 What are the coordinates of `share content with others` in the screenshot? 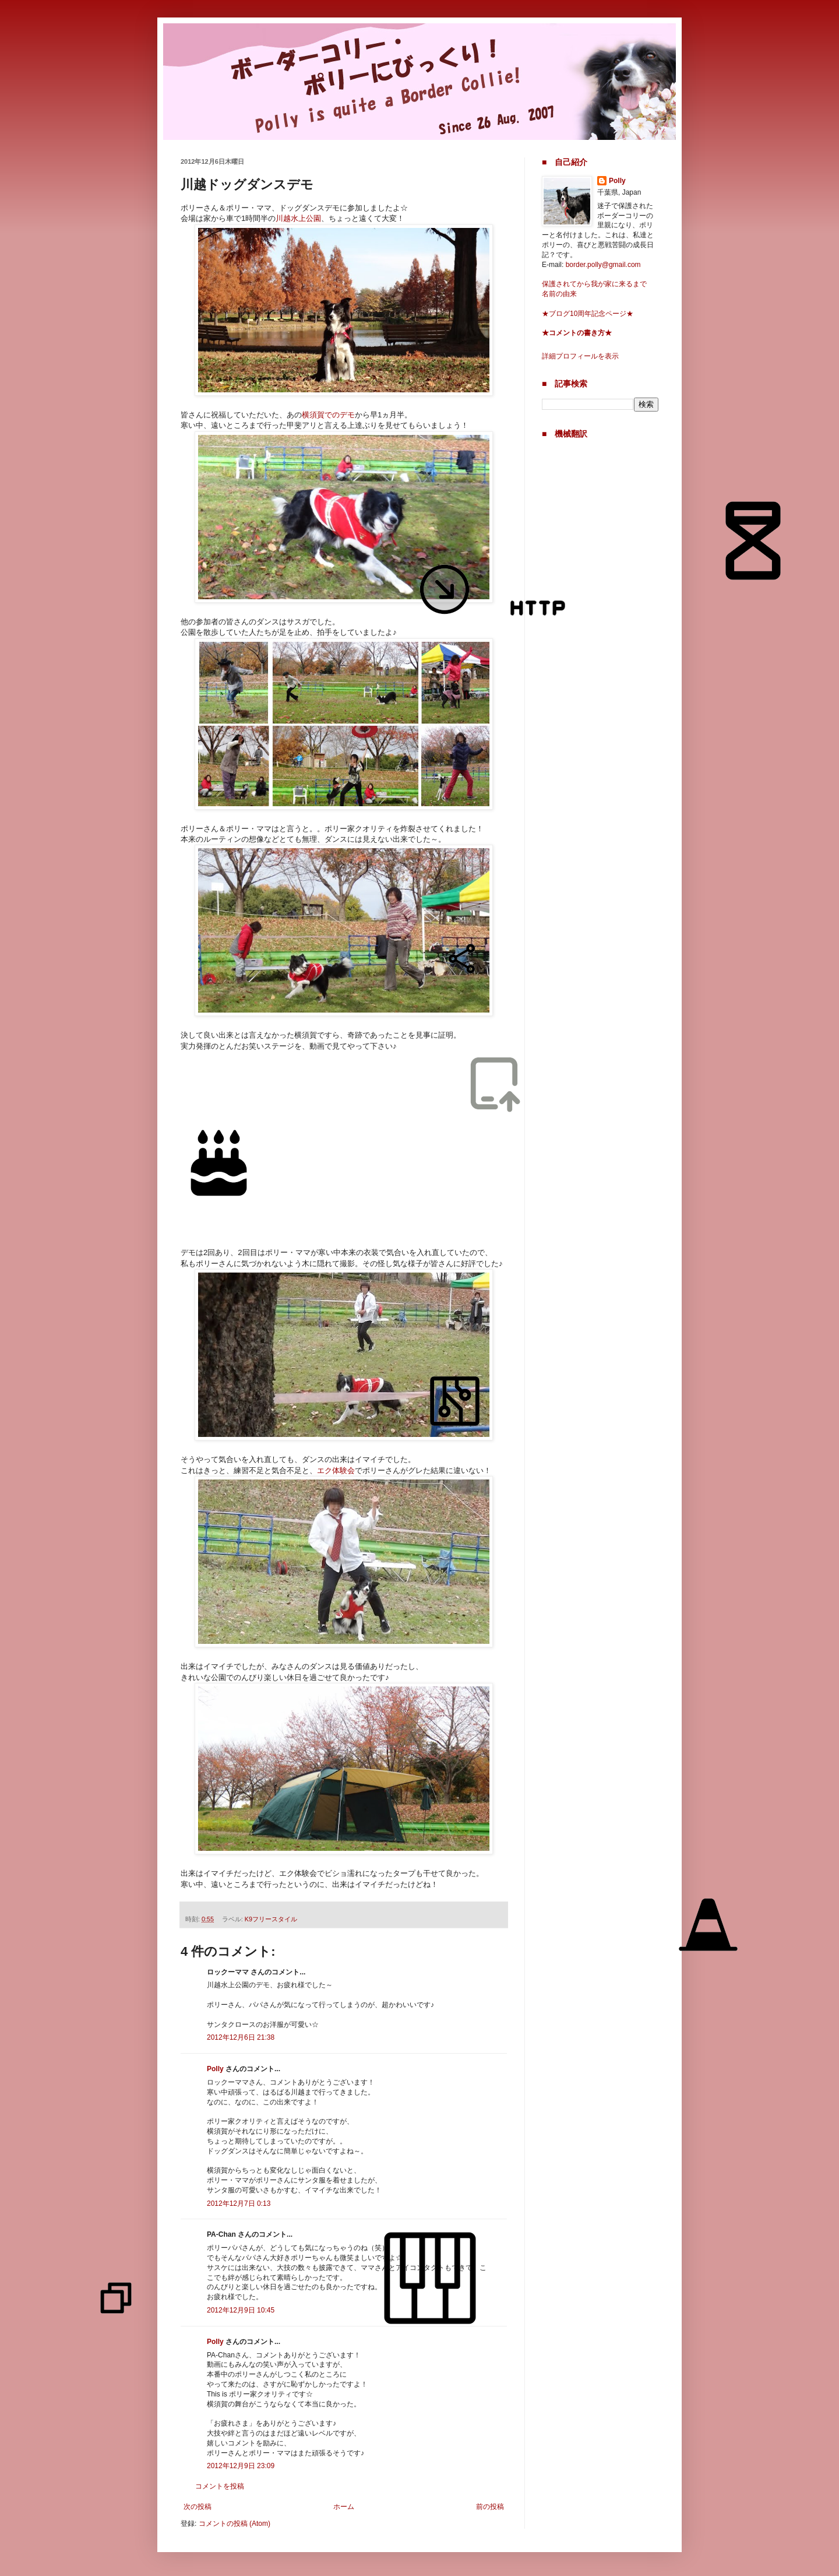 It's located at (461, 958).